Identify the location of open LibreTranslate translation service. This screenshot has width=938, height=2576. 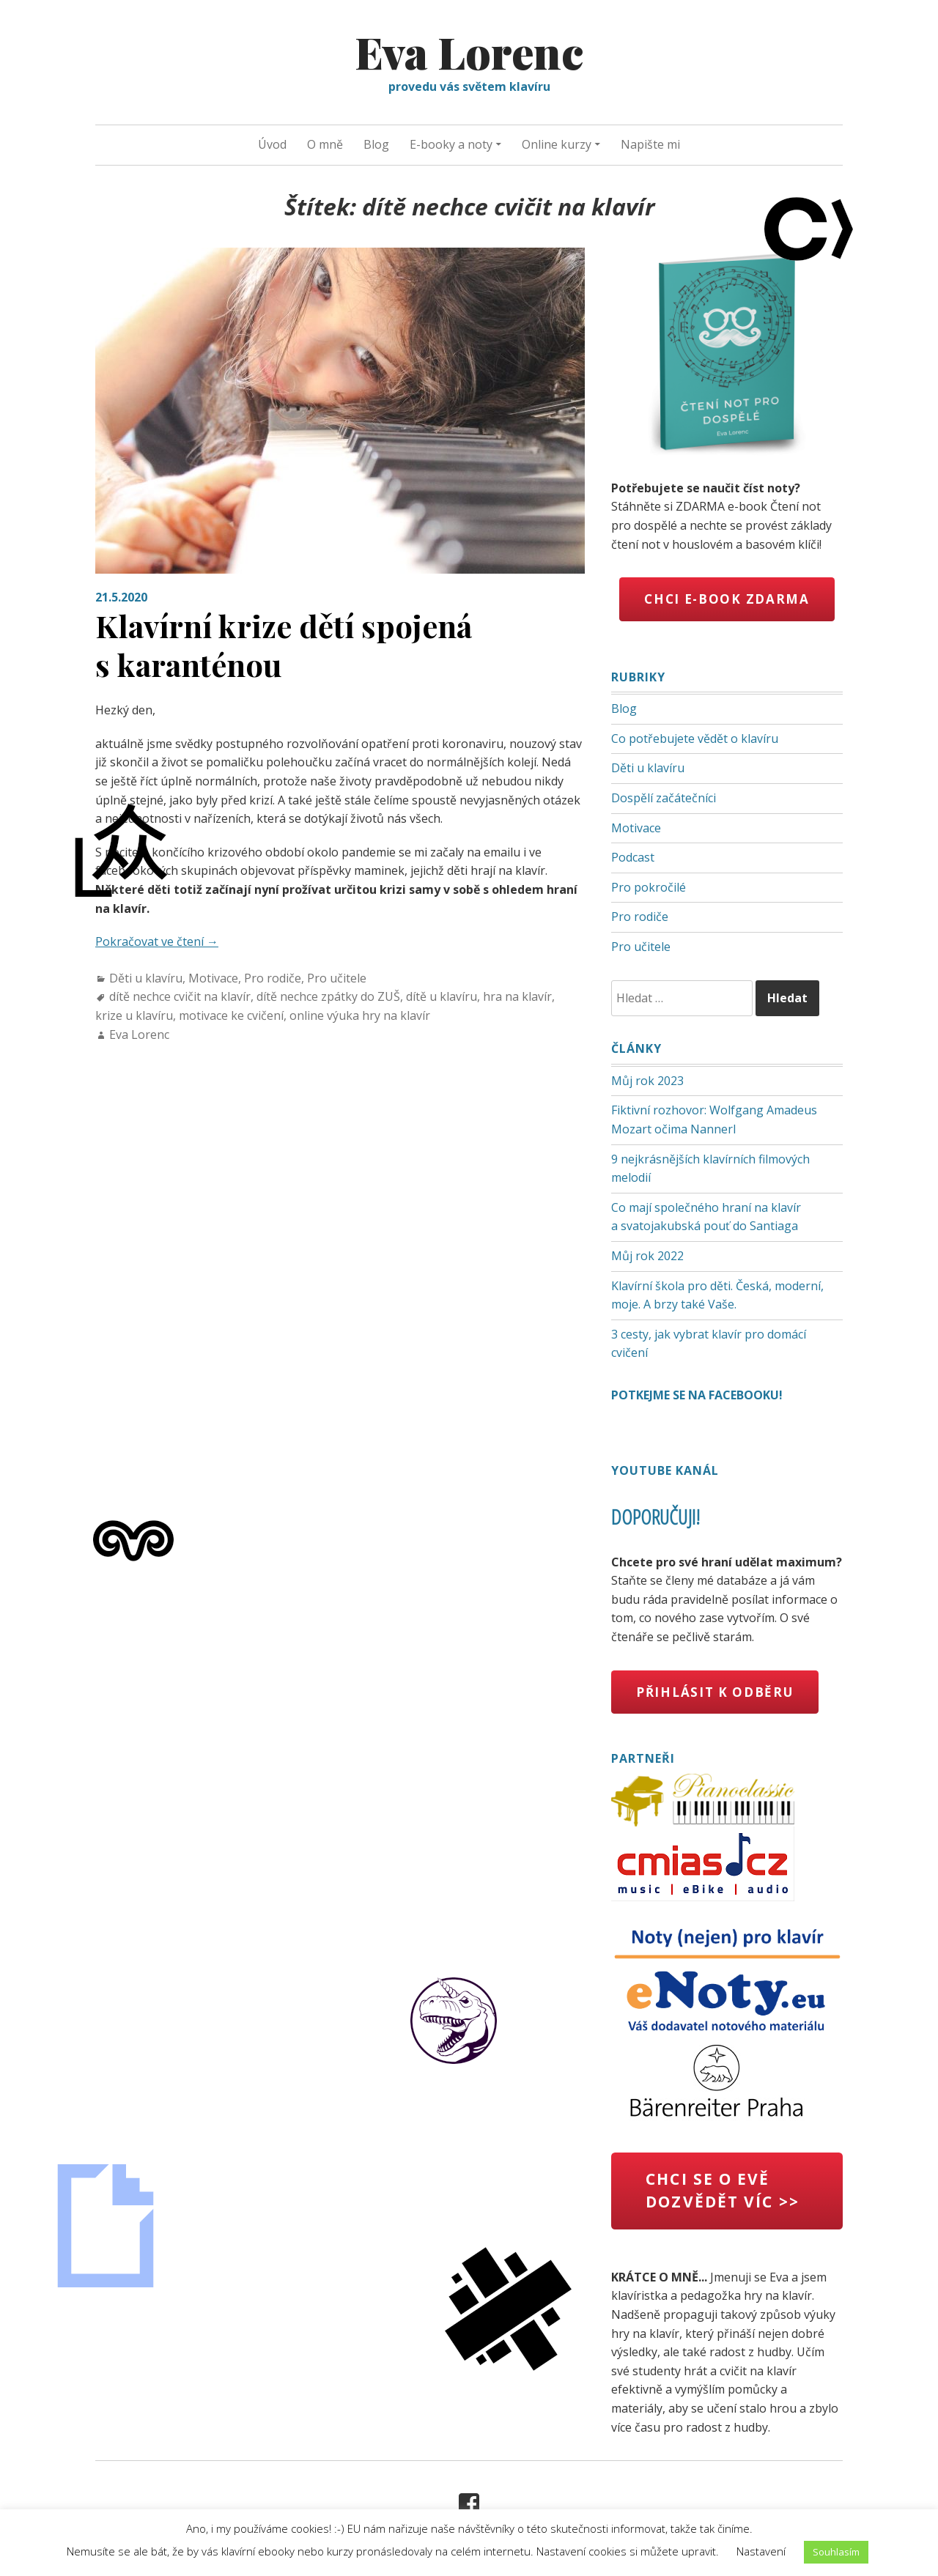
(121, 850).